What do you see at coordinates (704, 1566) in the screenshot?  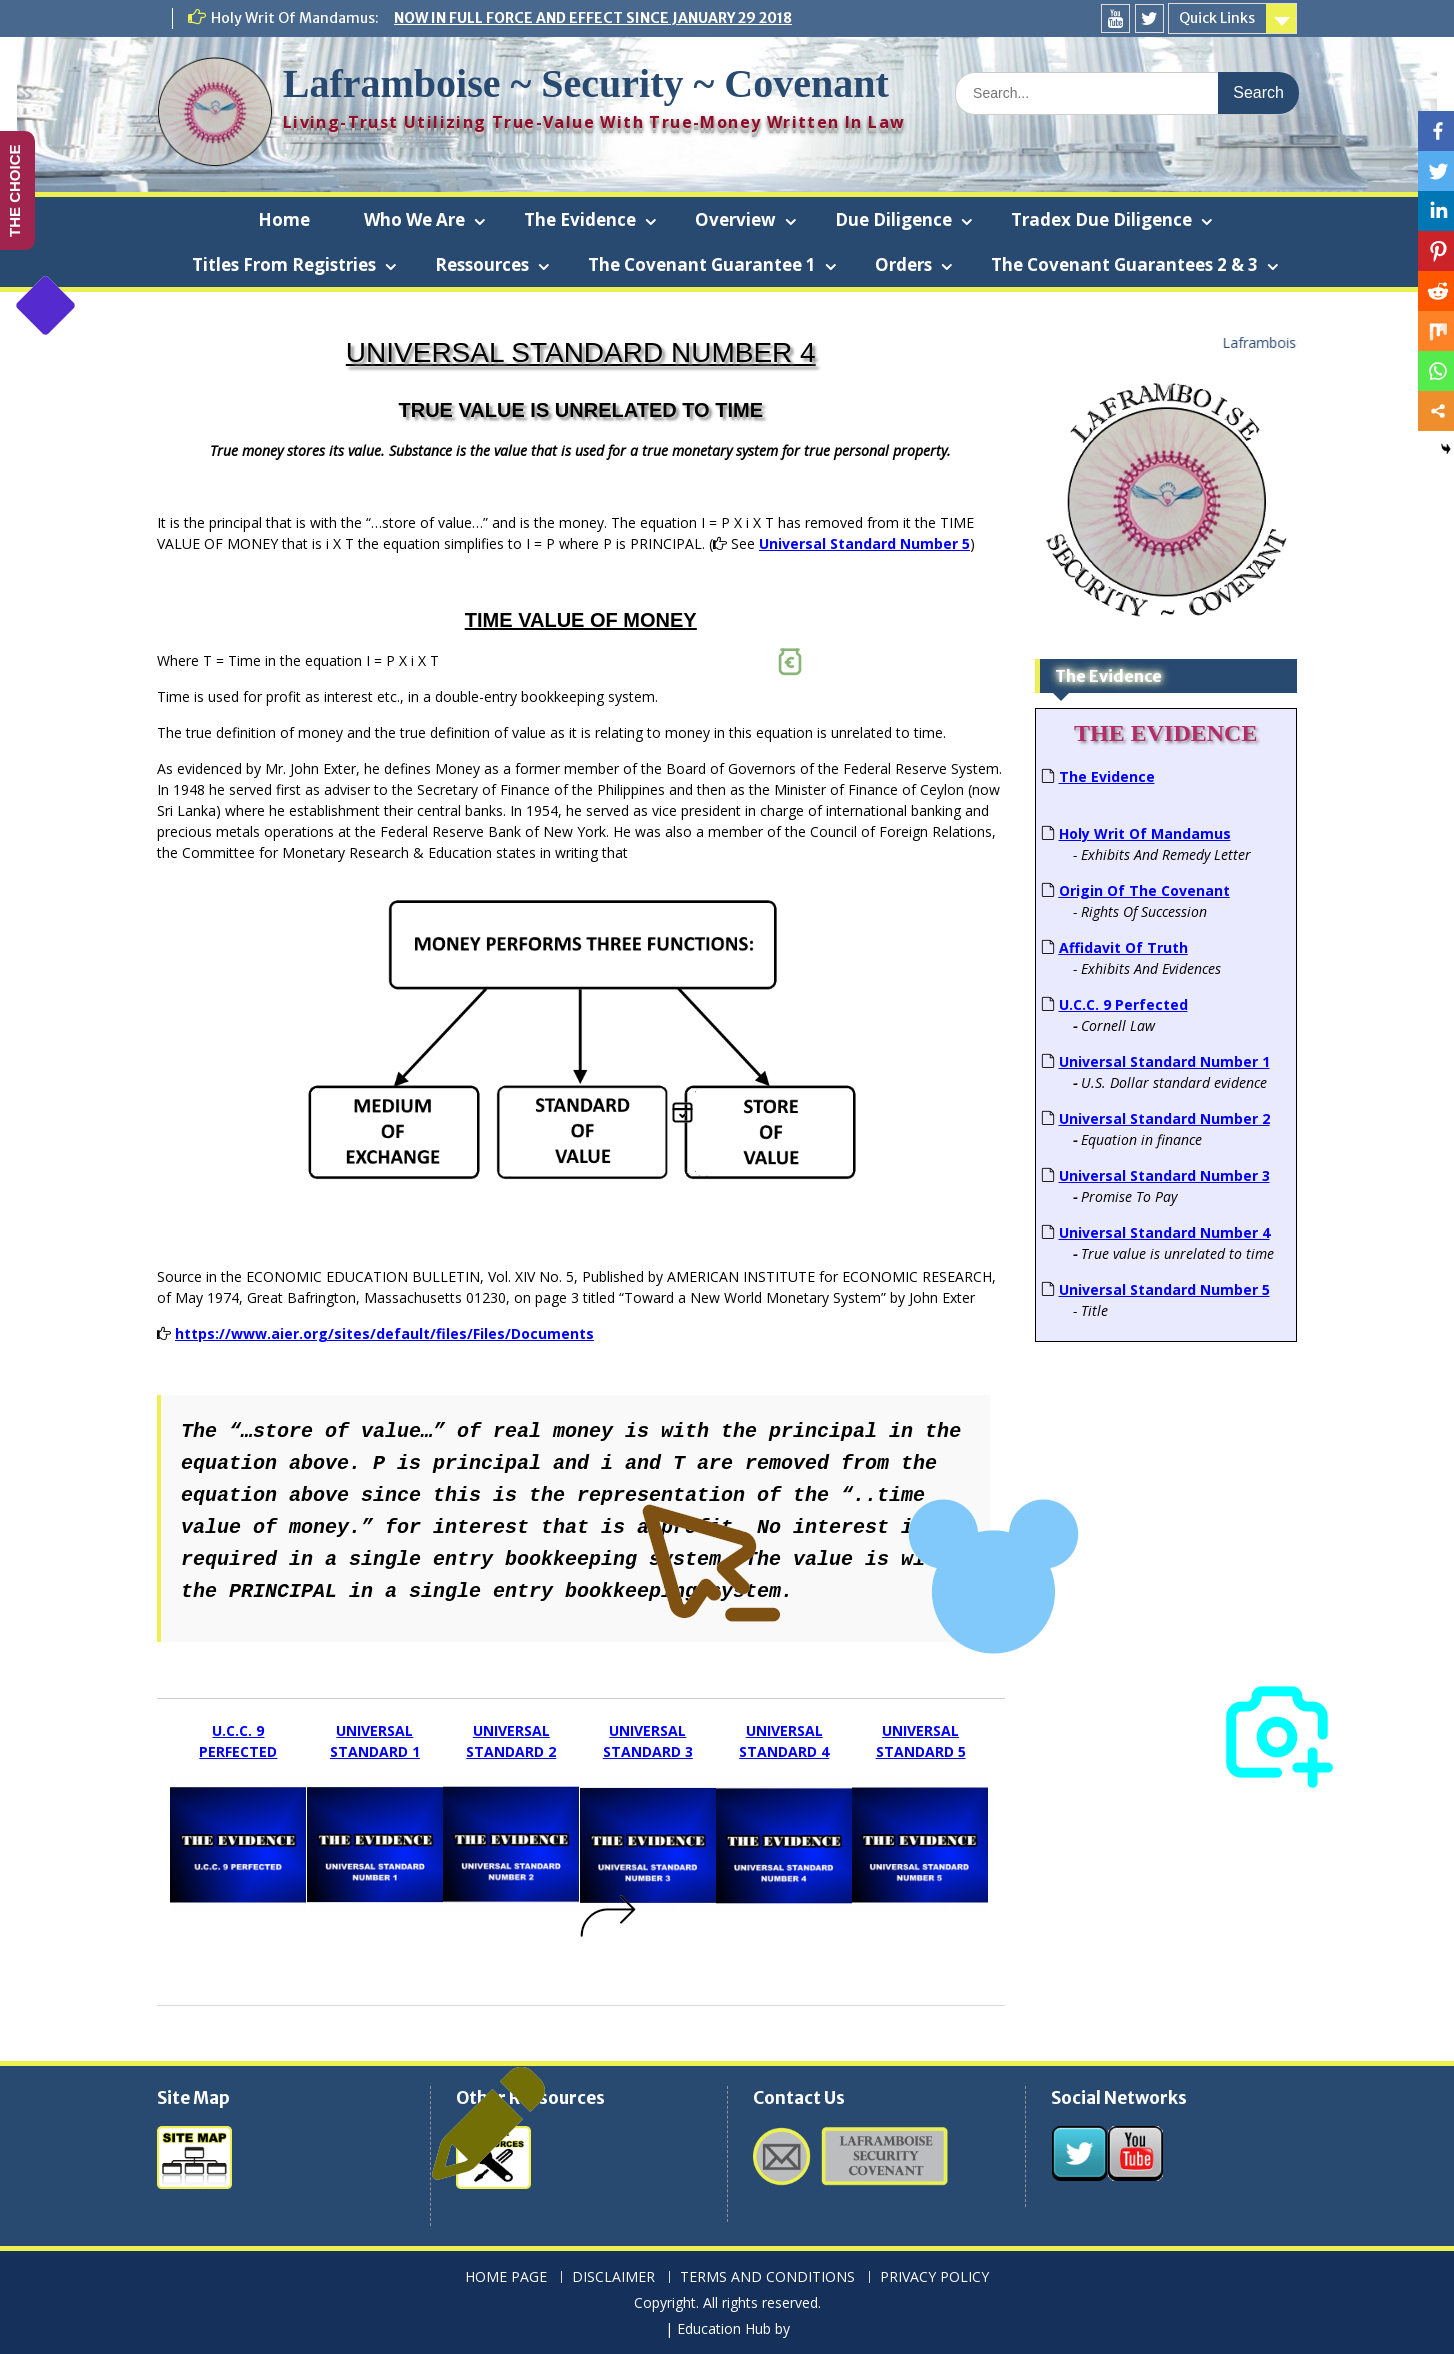 I see `remove a cursor or pointer` at bounding box center [704, 1566].